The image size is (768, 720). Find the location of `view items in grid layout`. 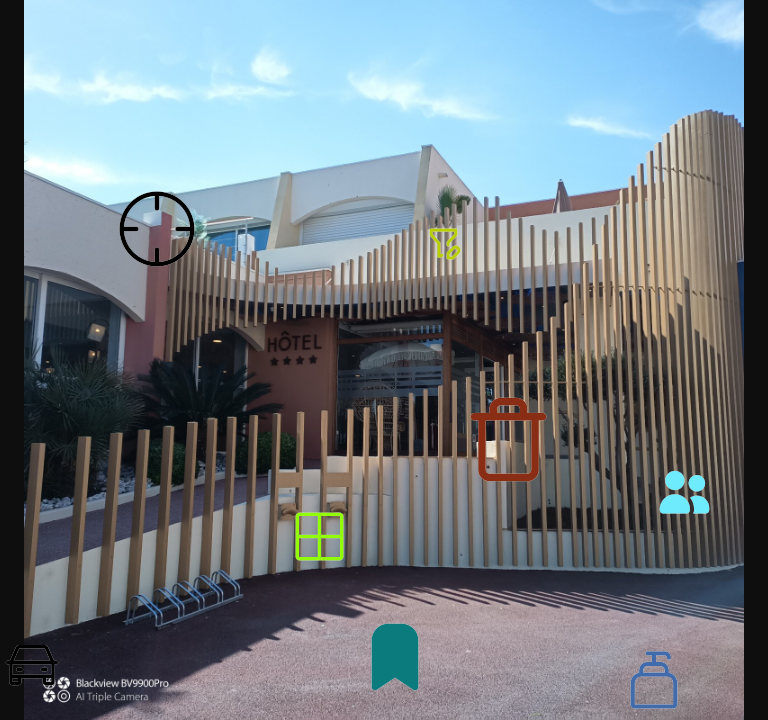

view items in grid layout is located at coordinates (319, 536).